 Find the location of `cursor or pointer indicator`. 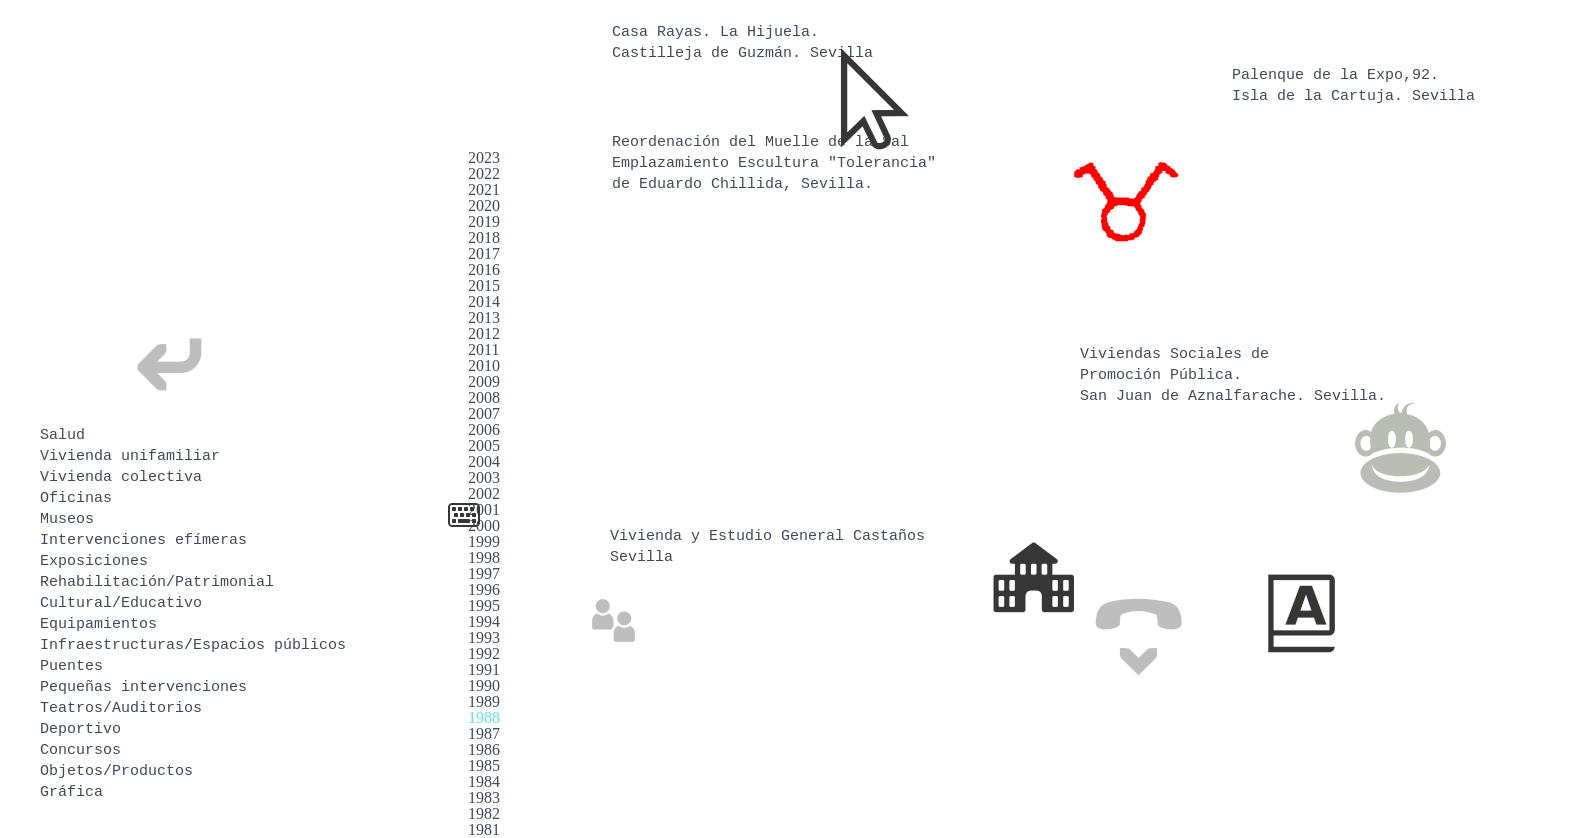

cursor or pointer indicator is located at coordinates (876, 99).